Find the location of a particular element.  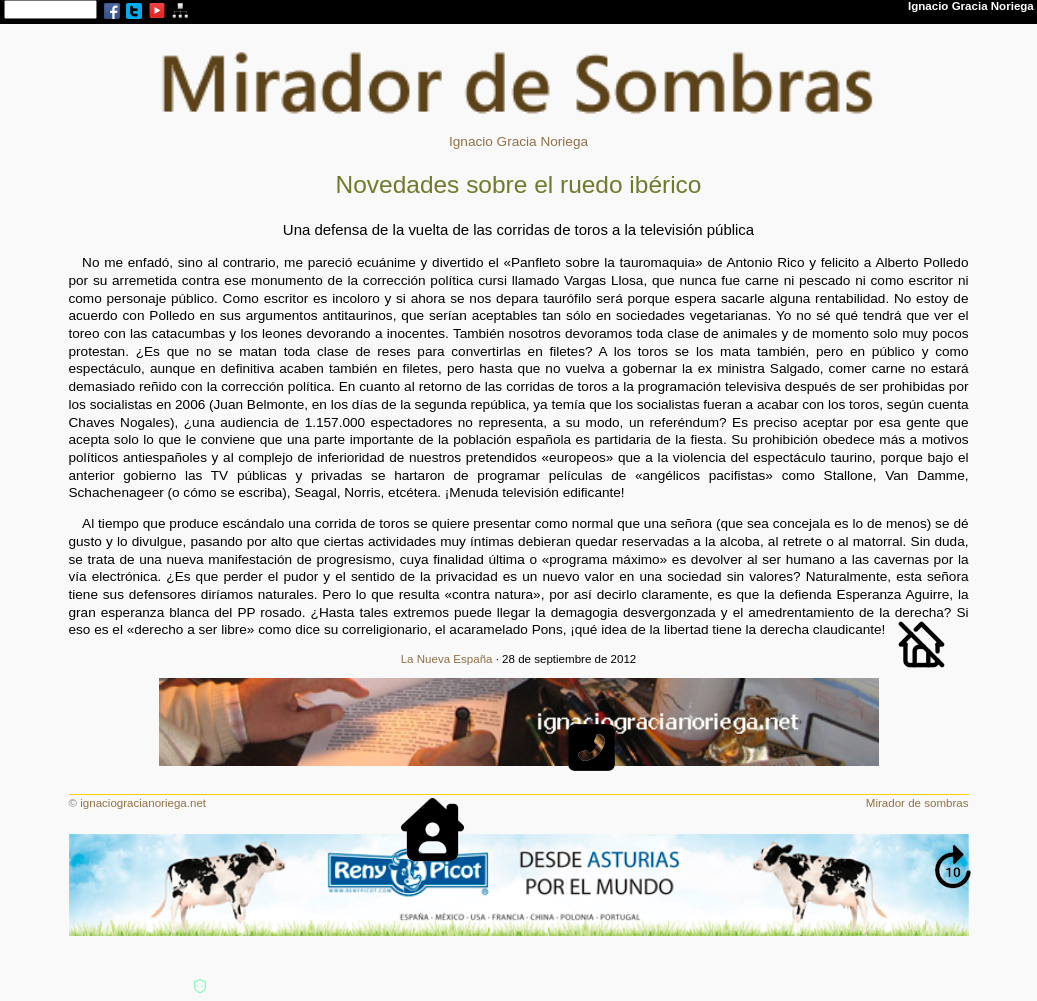

home feature is currently disabled is located at coordinates (921, 644).